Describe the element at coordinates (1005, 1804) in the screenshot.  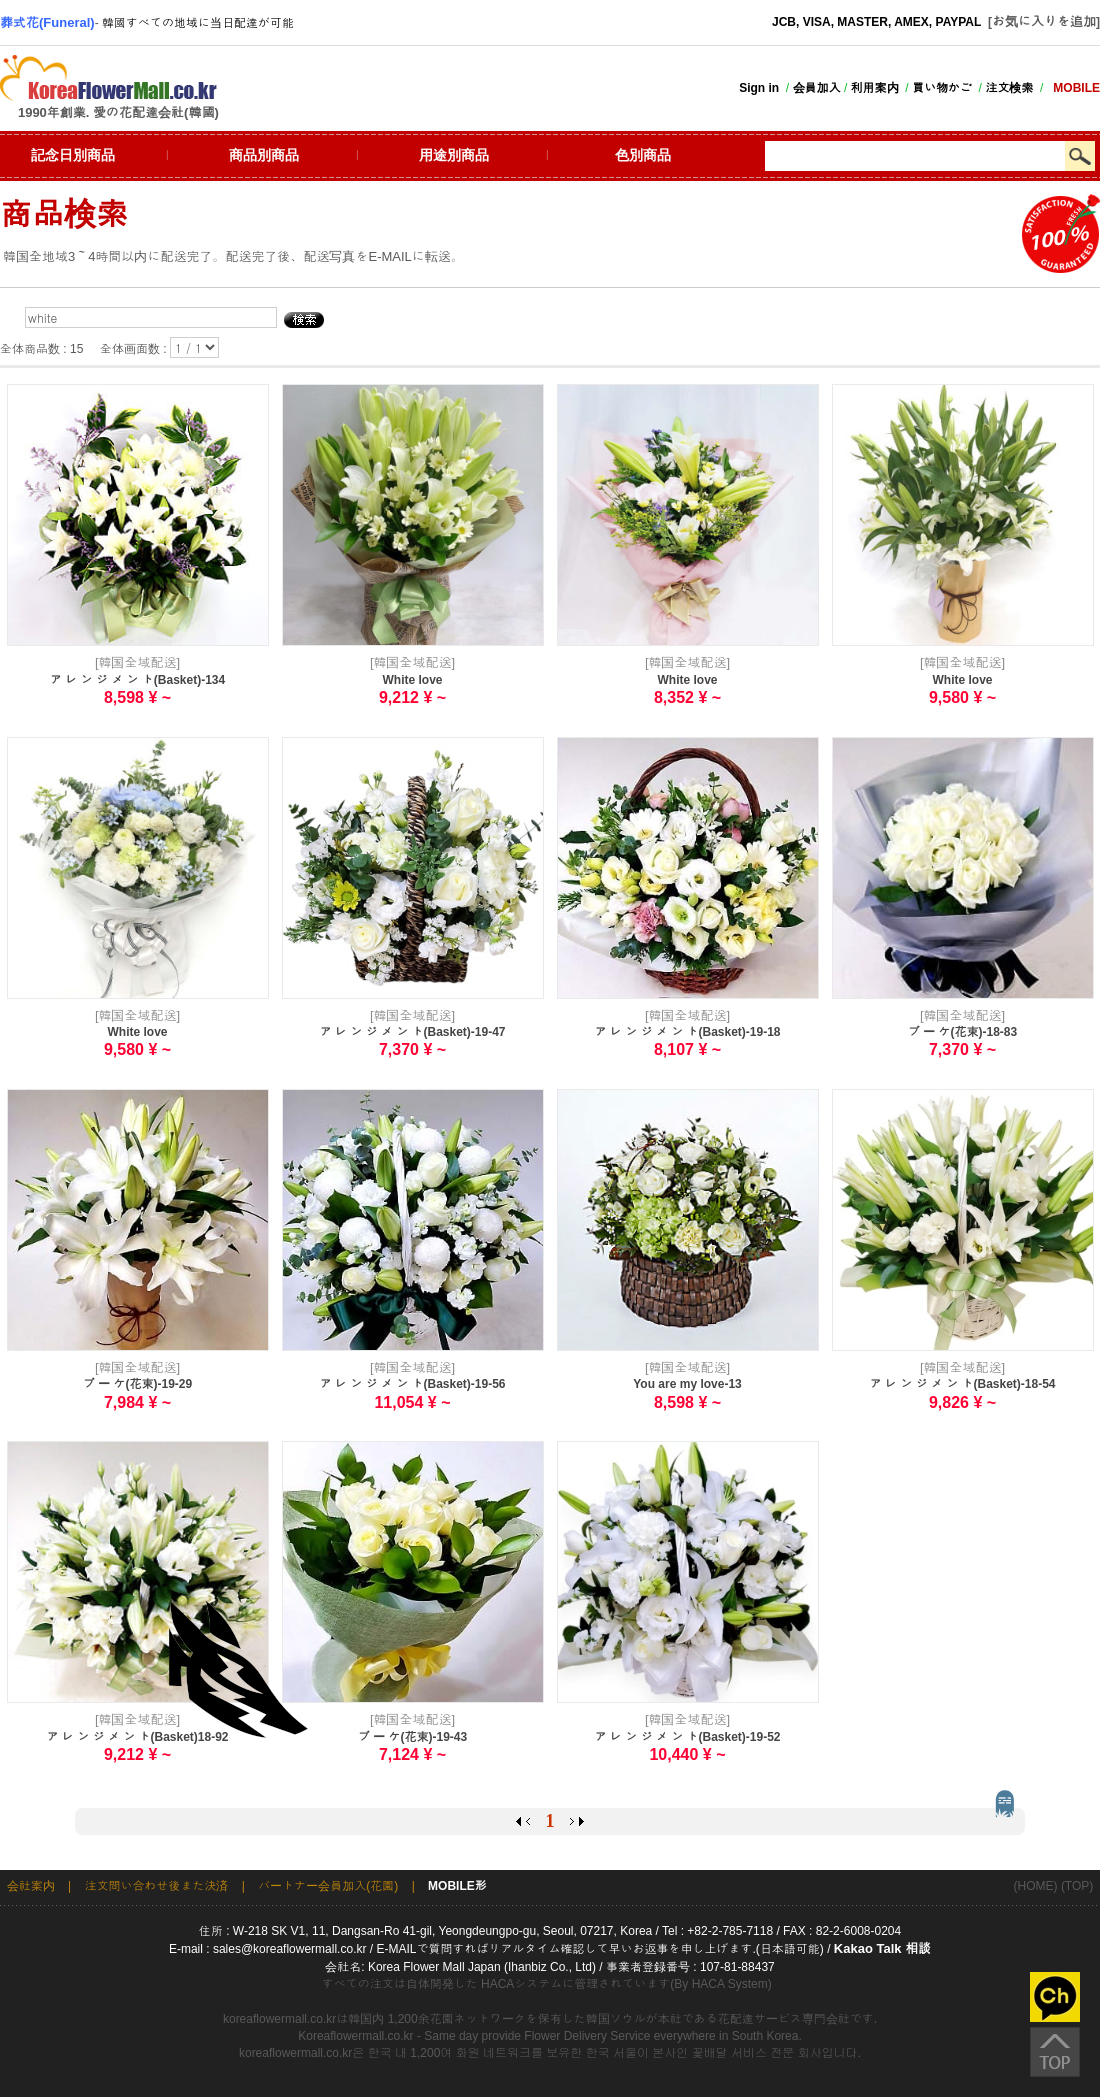
I see `indicates a deceased character or game over state` at that location.